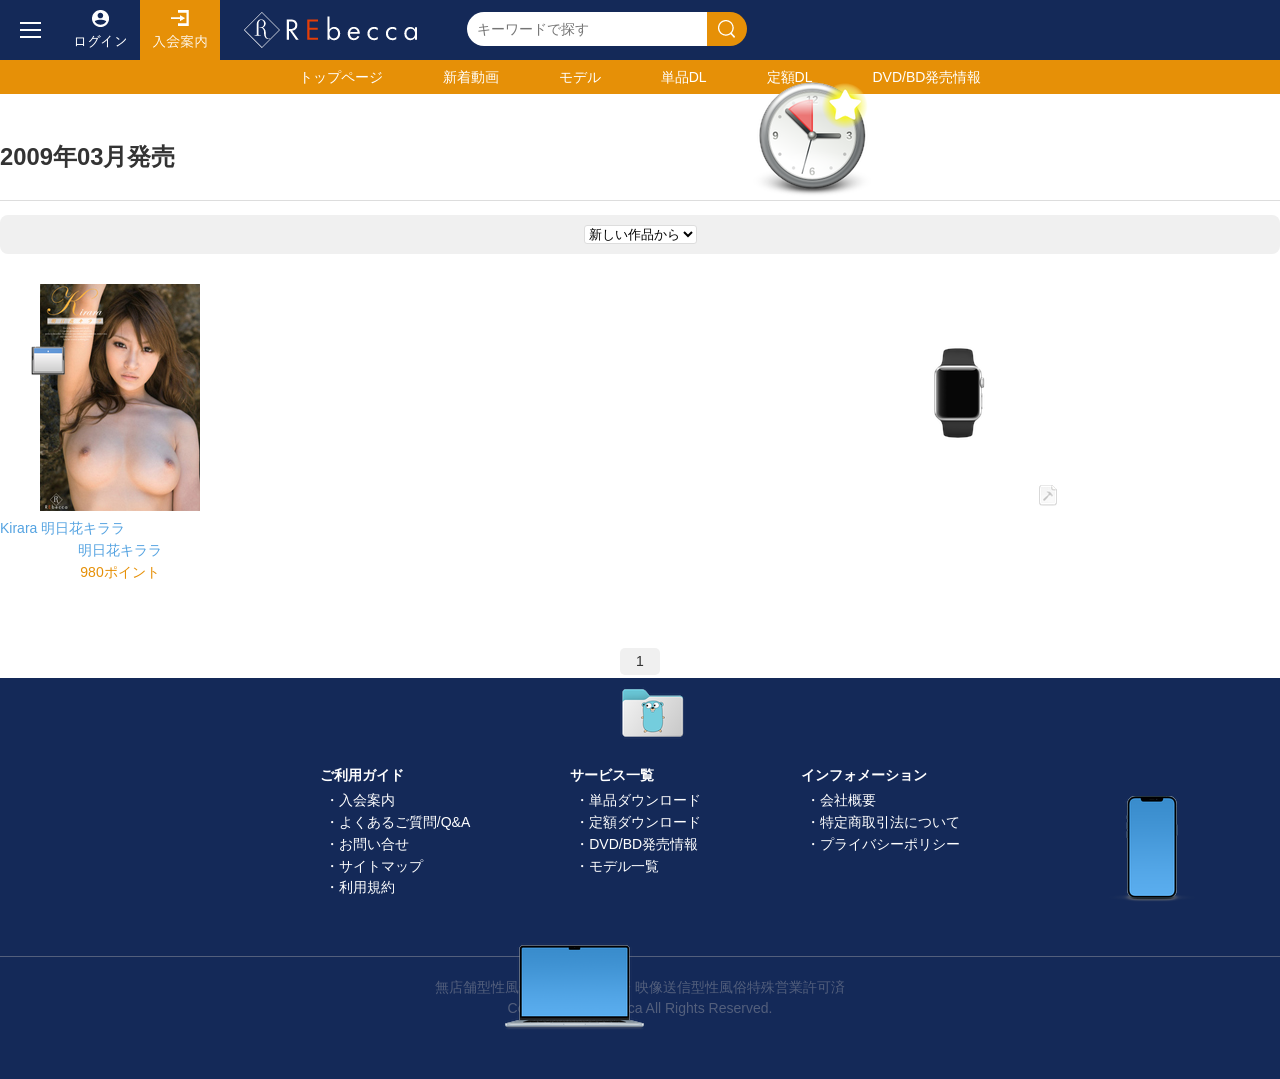 Image resolution: width=1280 pixels, height=1079 pixels. I want to click on a makefile or build configuration file, so click(1048, 495).